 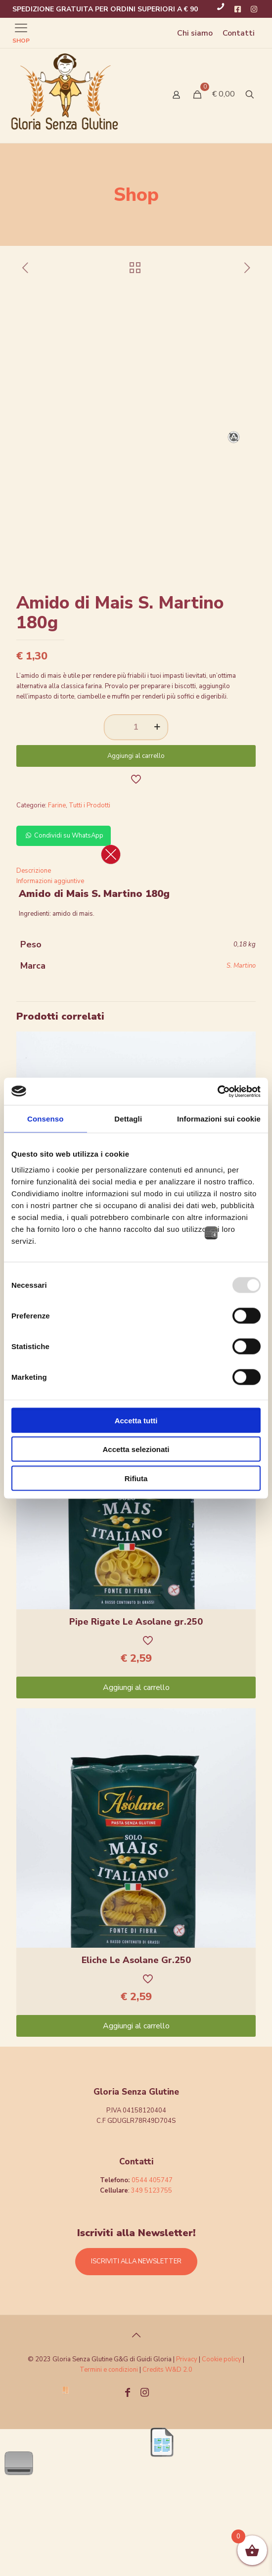 I want to click on open the software update manager, so click(x=233, y=437).